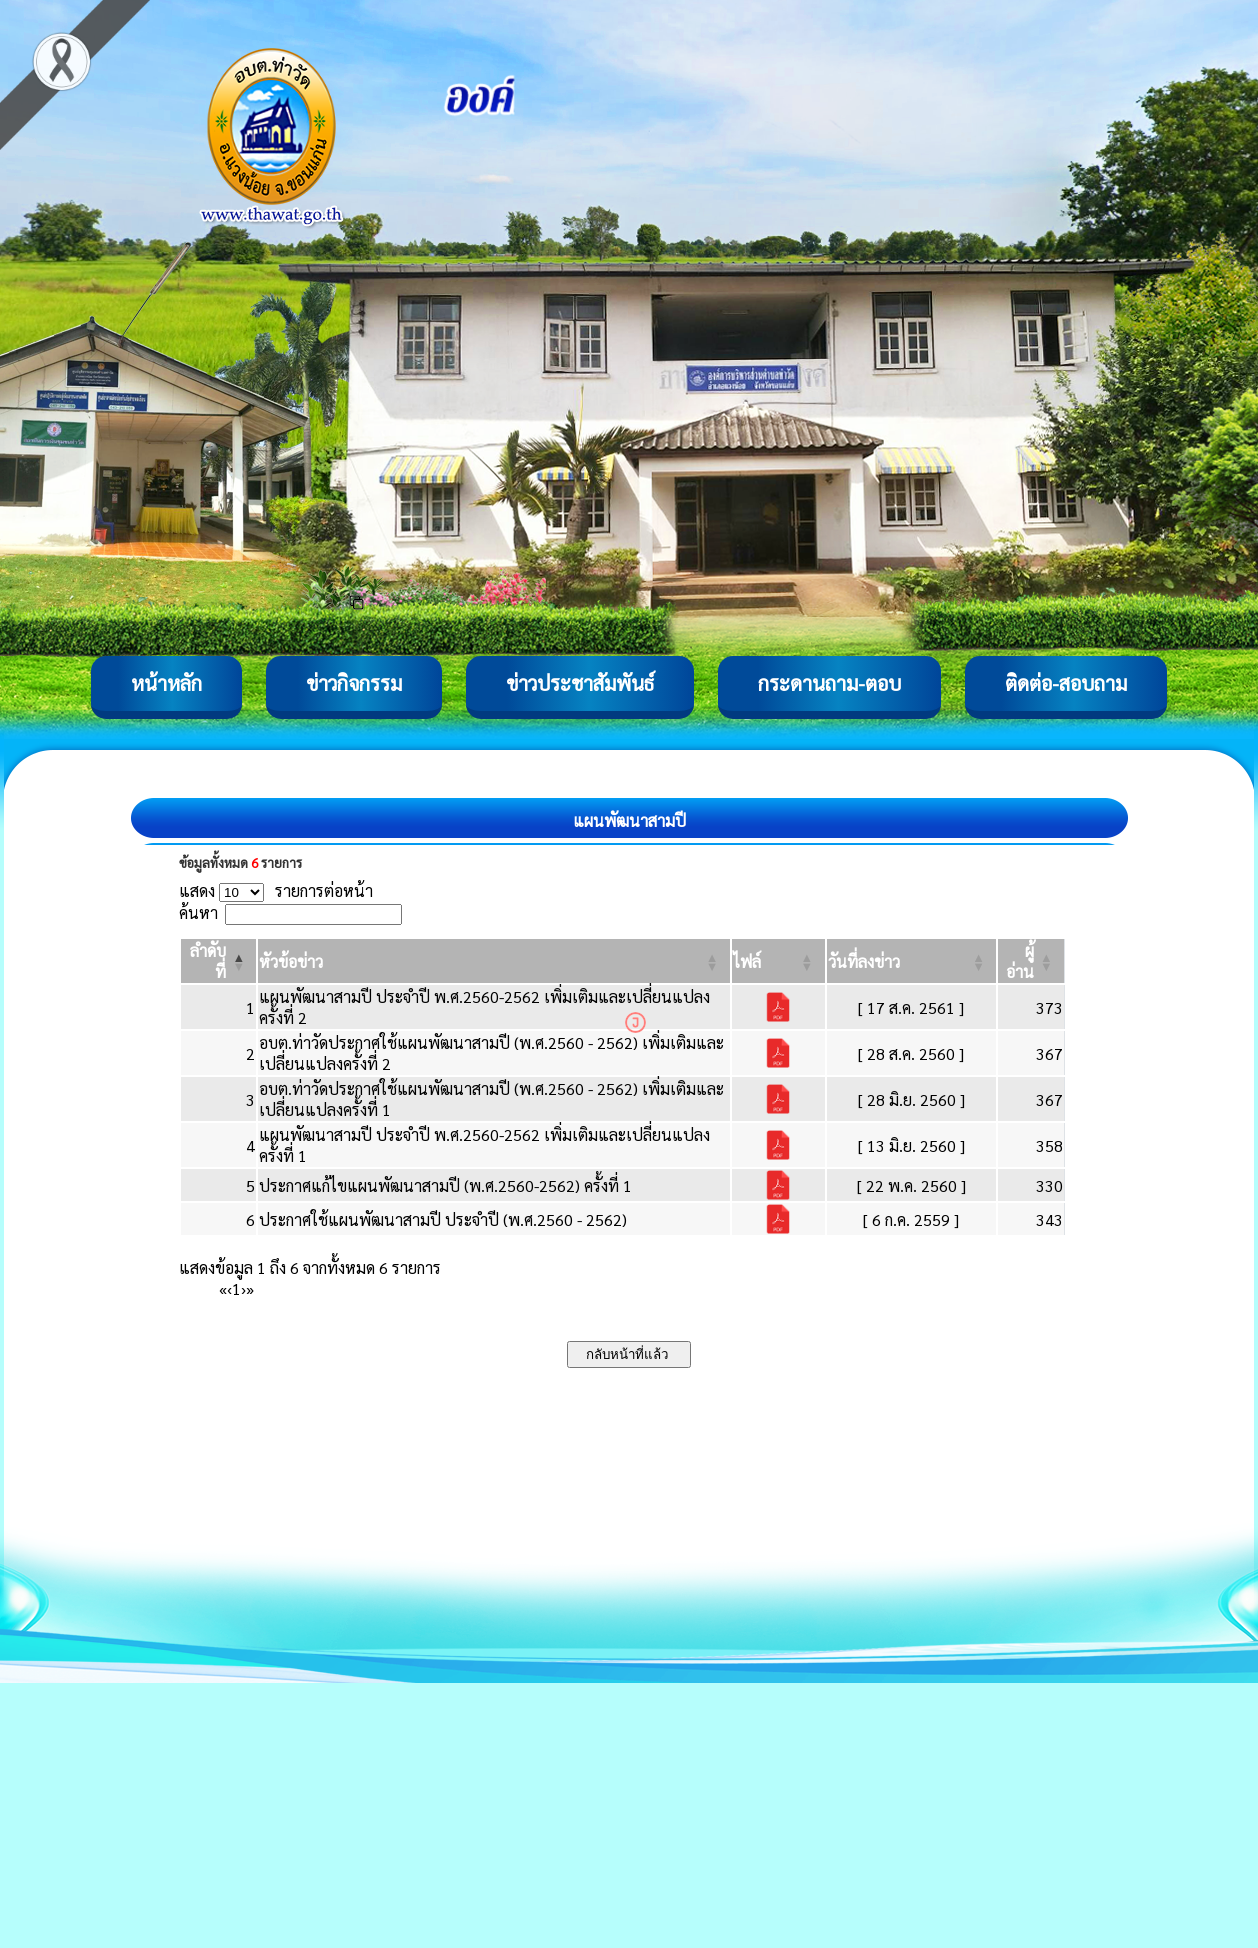 The width and height of the screenshot is (1258, 1948). Describe the element at coordinates (635, 1022) in the screenshot. I see `indicates items or contacts starting with the letter J` at that location.